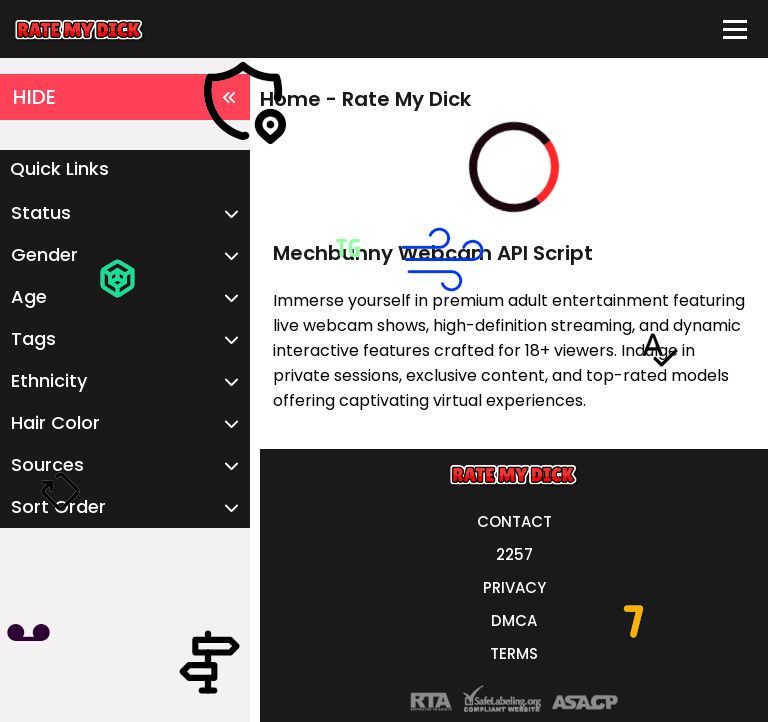  I want to click on rotate image or element, so click(60, 491).